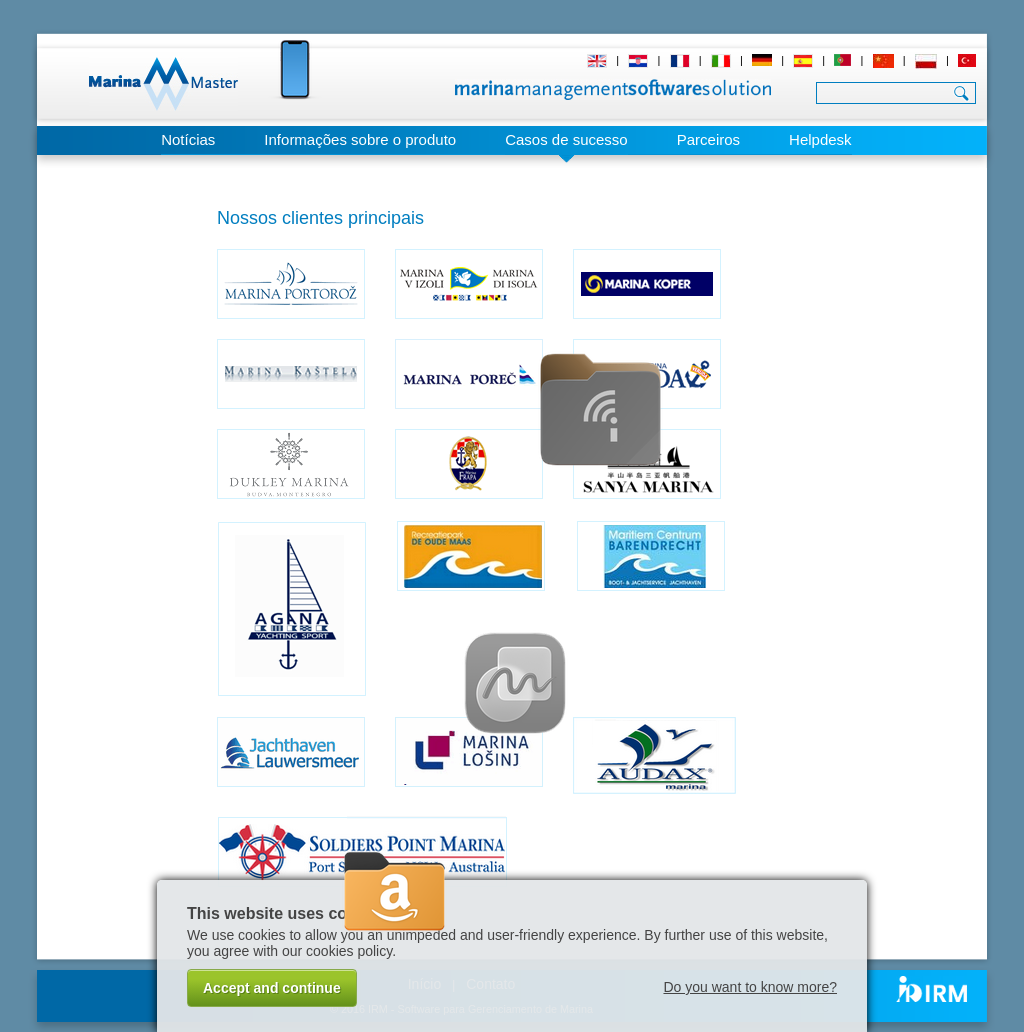  Describe the element at coordinates (295, 70) in the screenshot. I see `represents a connected iPhone 11 device` at that location.